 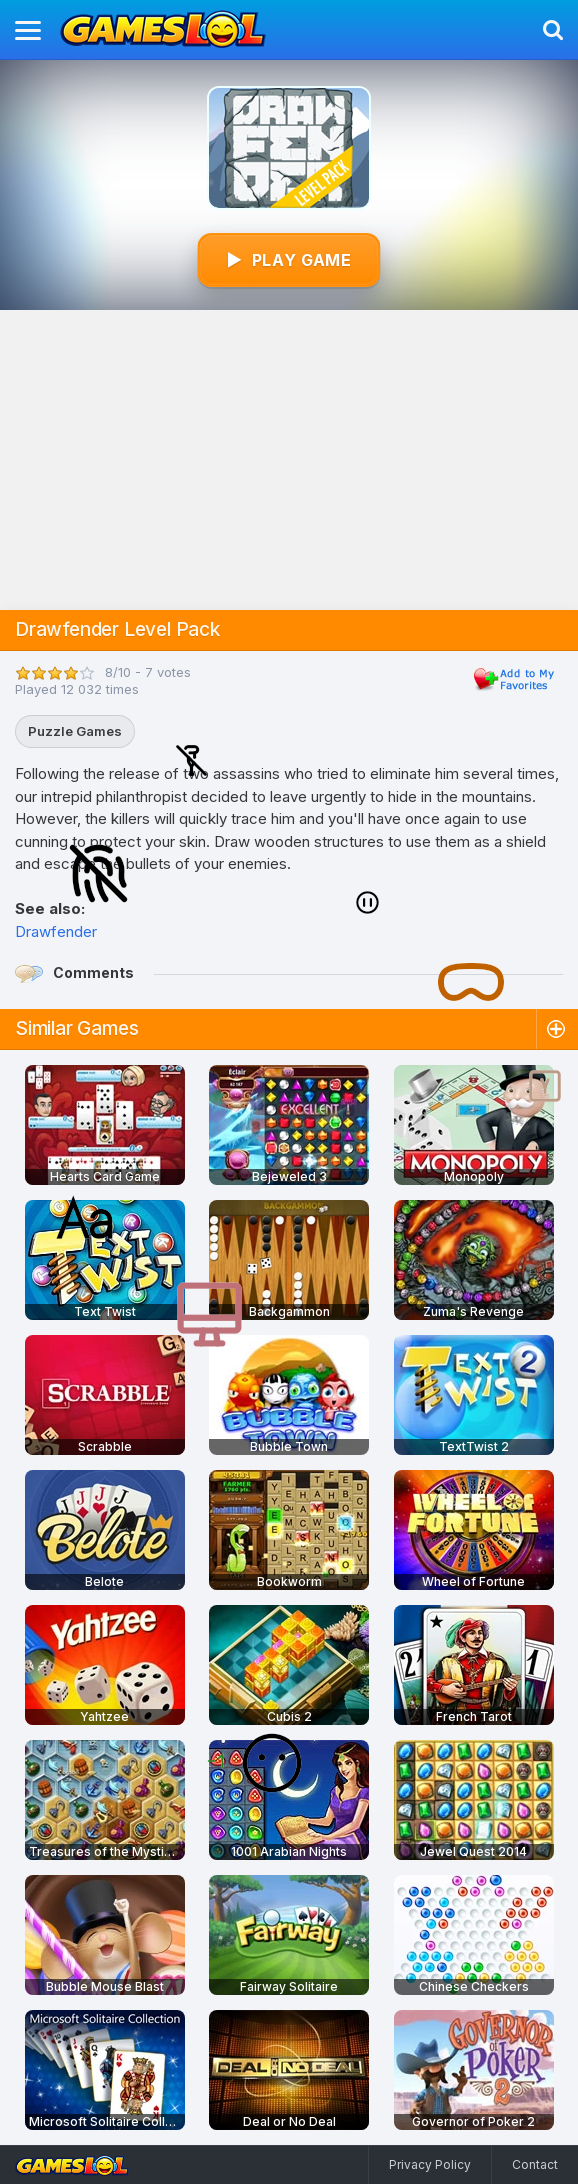 What do you see at coordinates (191, 760) in the screenshot?
I see `indicates crutches or mobility aid not needed` at bounding box center [191, 760].